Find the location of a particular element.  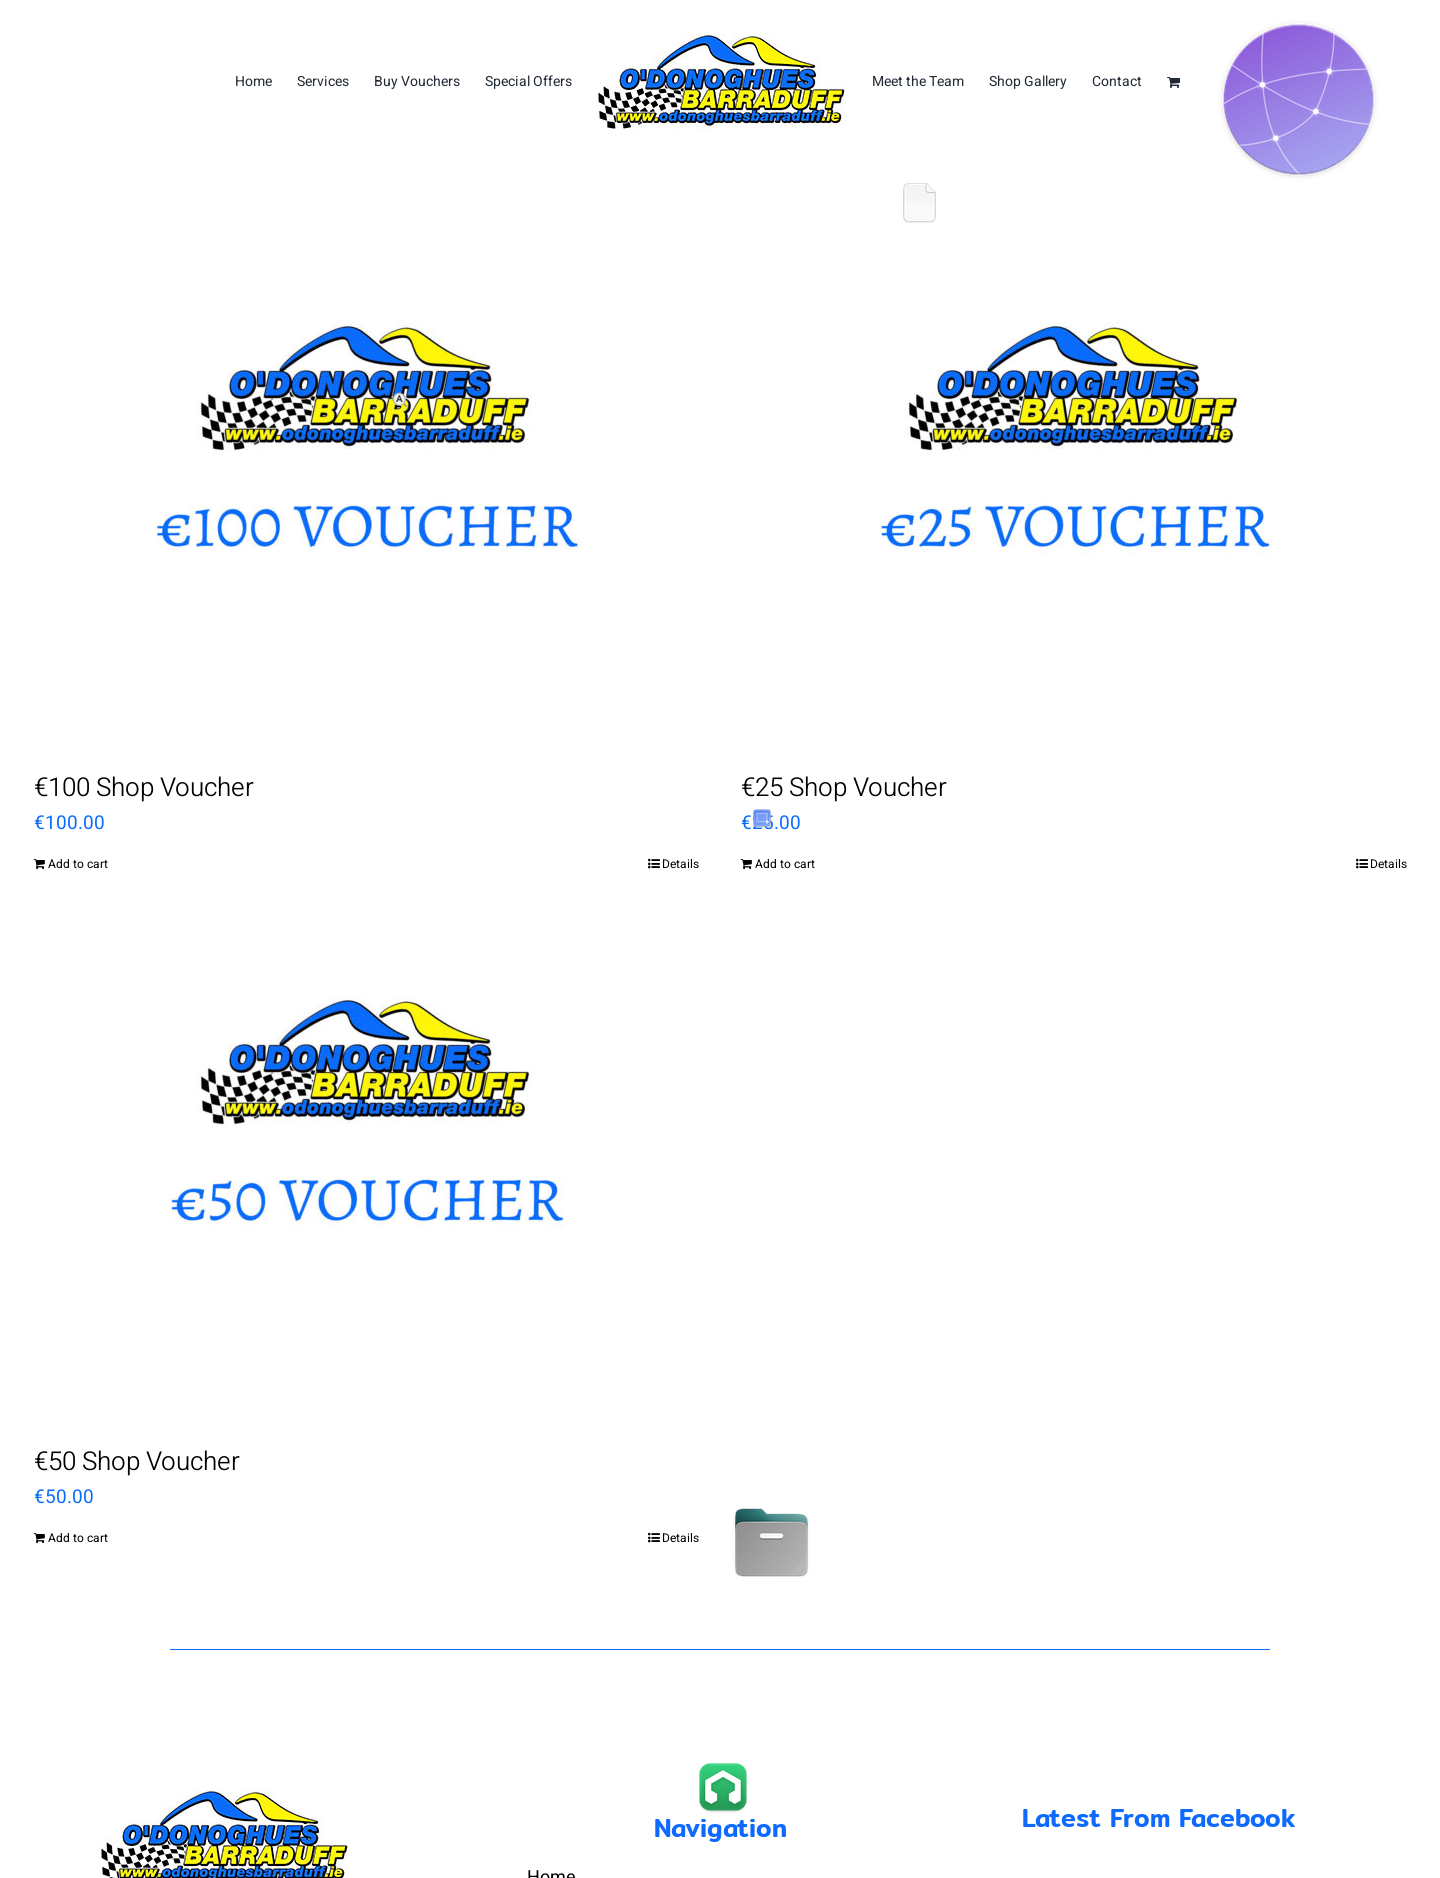

preview a text file before opening is located at coordinates (919, 202).